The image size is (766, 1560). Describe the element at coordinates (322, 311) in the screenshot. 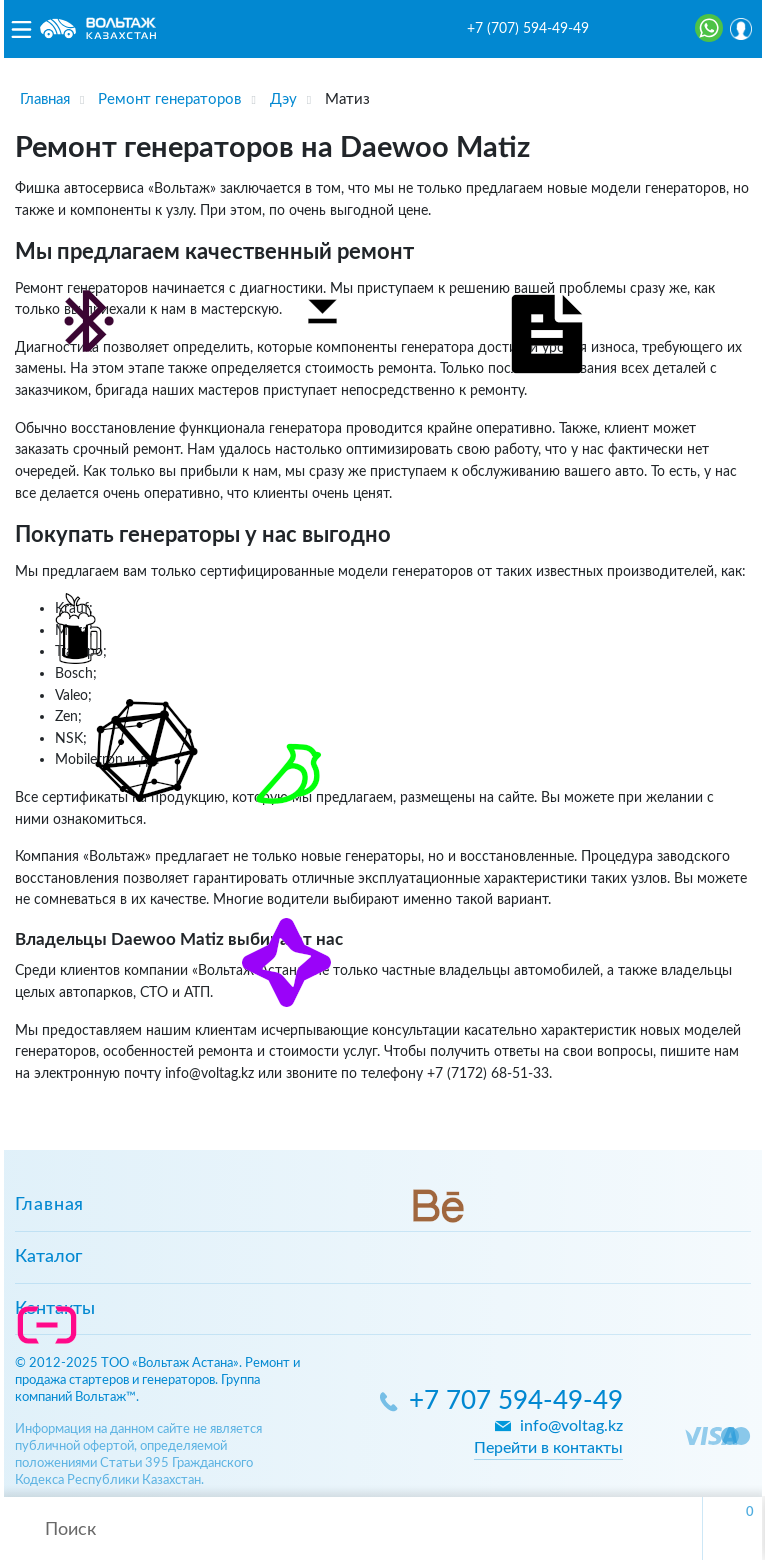

I see `skip to bottom of page or list` at that location.